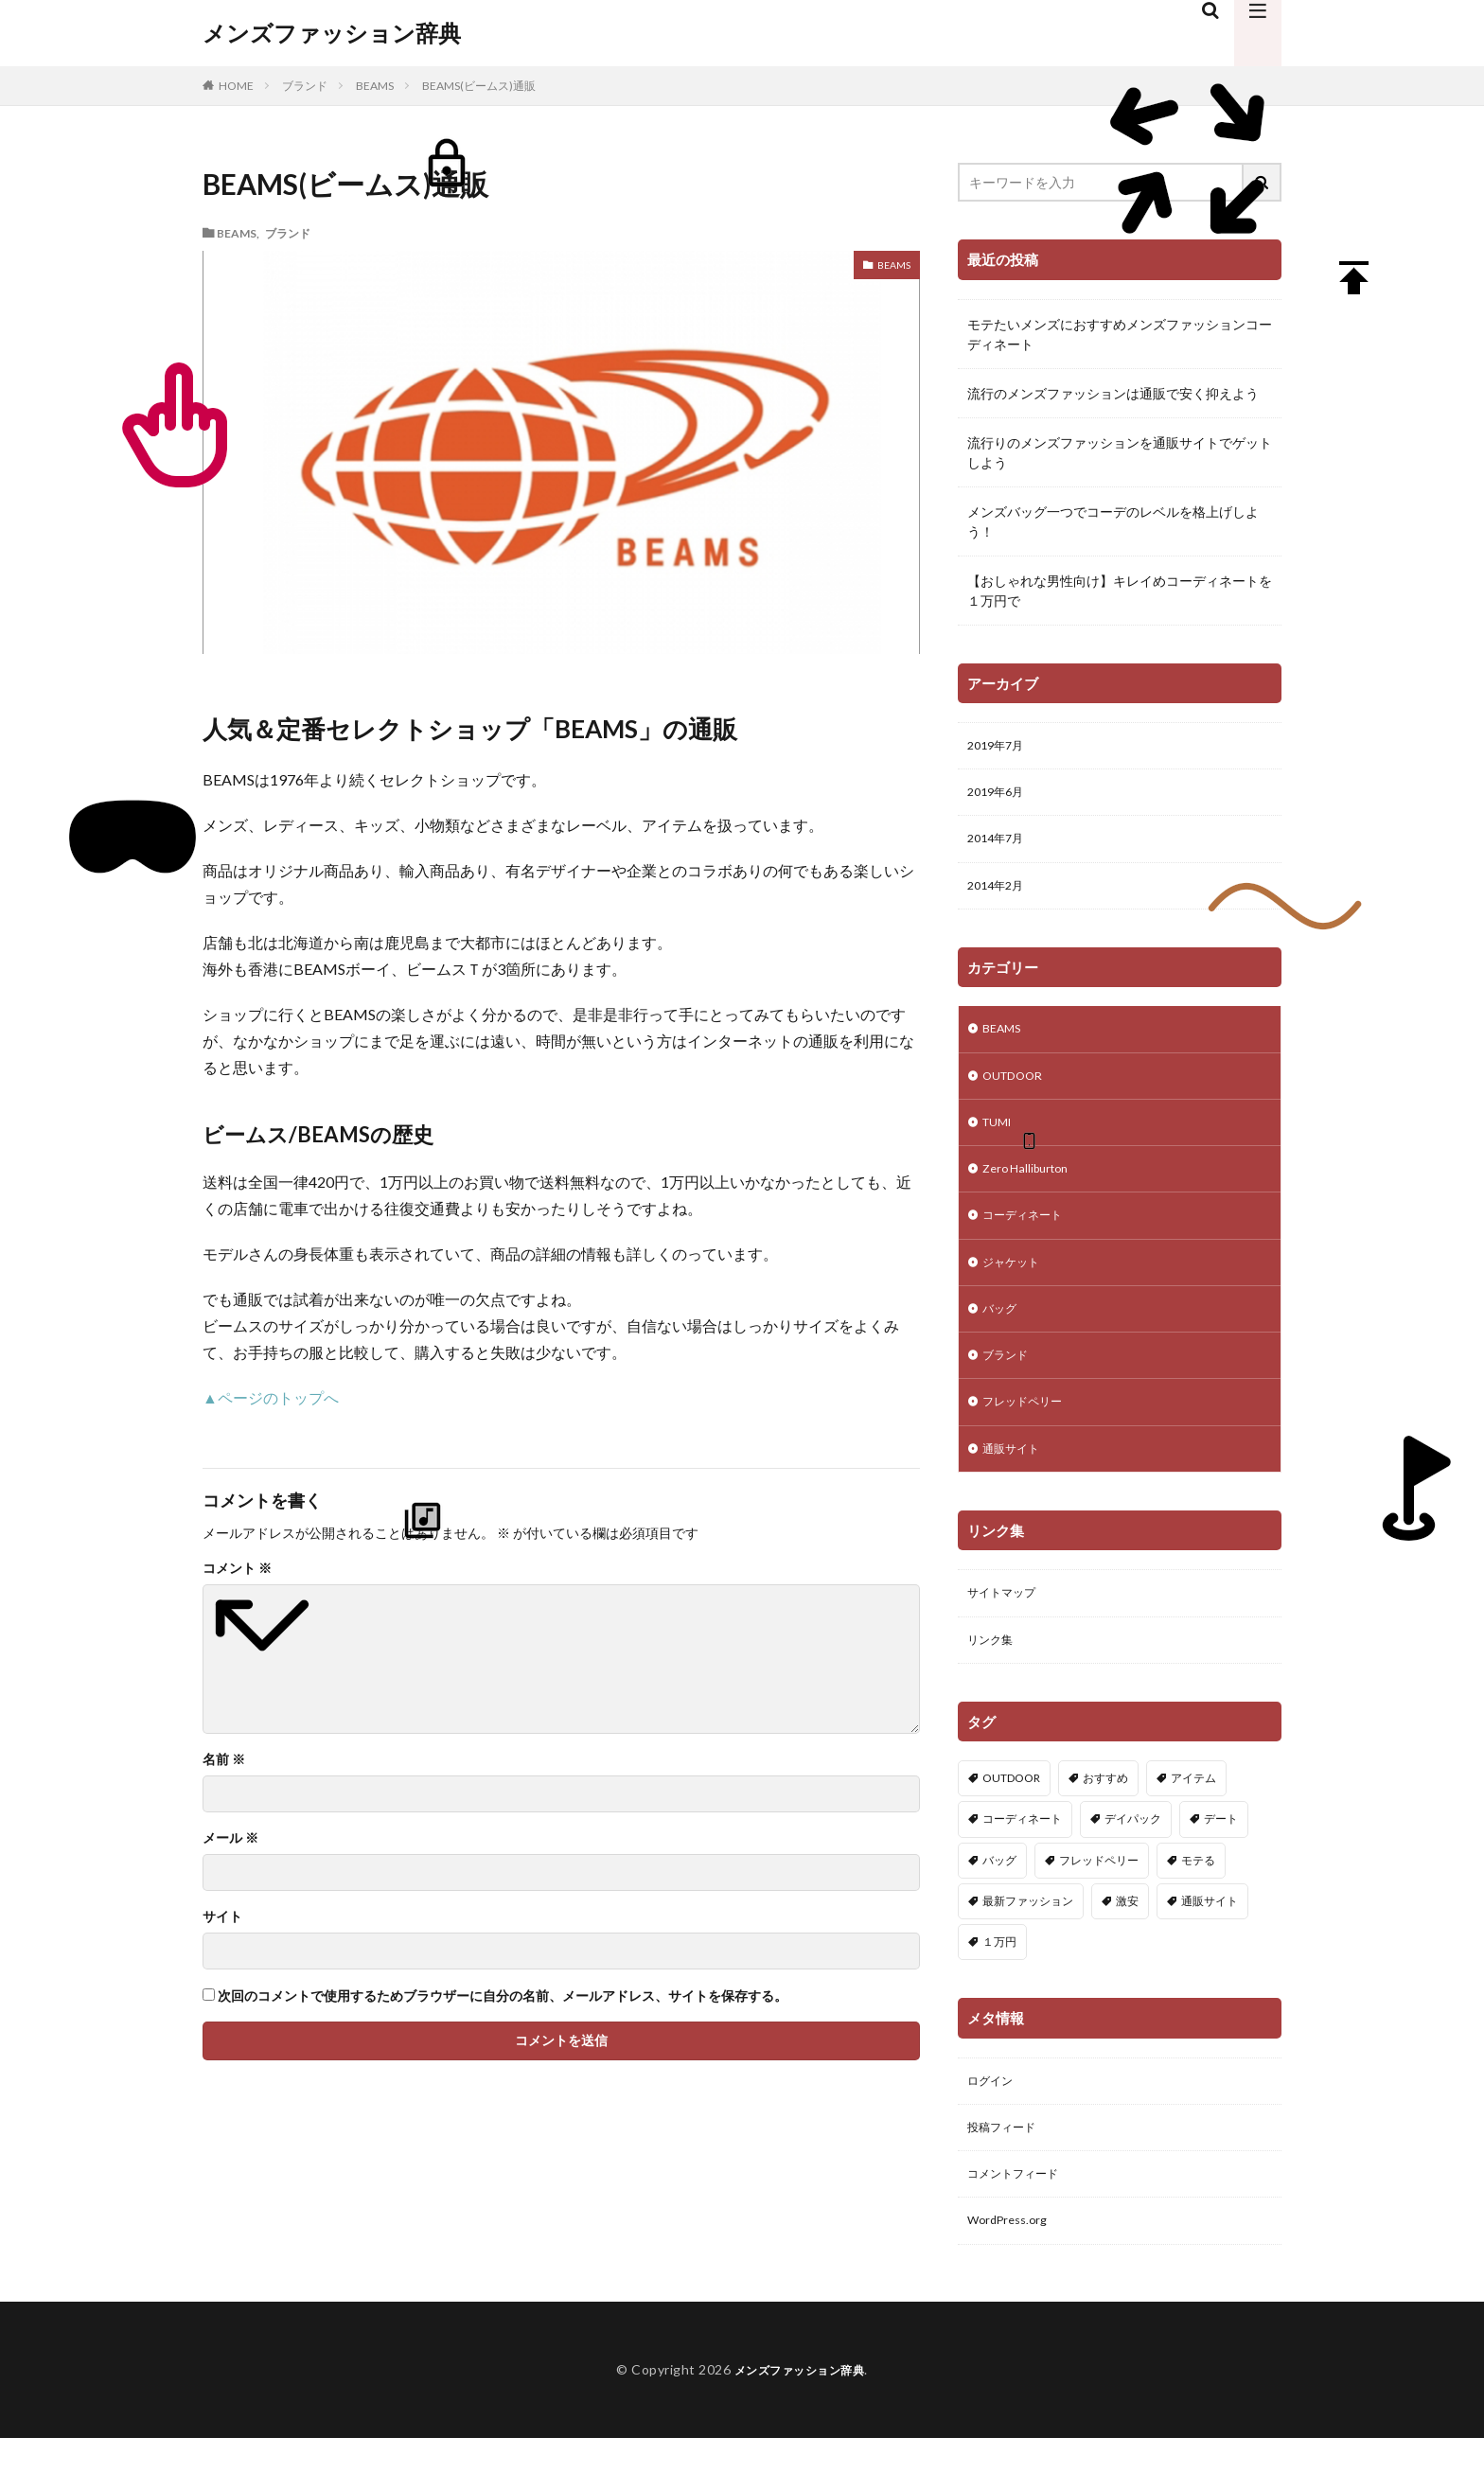 The image size is (1484, 2490). I want to click on lock or secure this item, so click(447, 164).